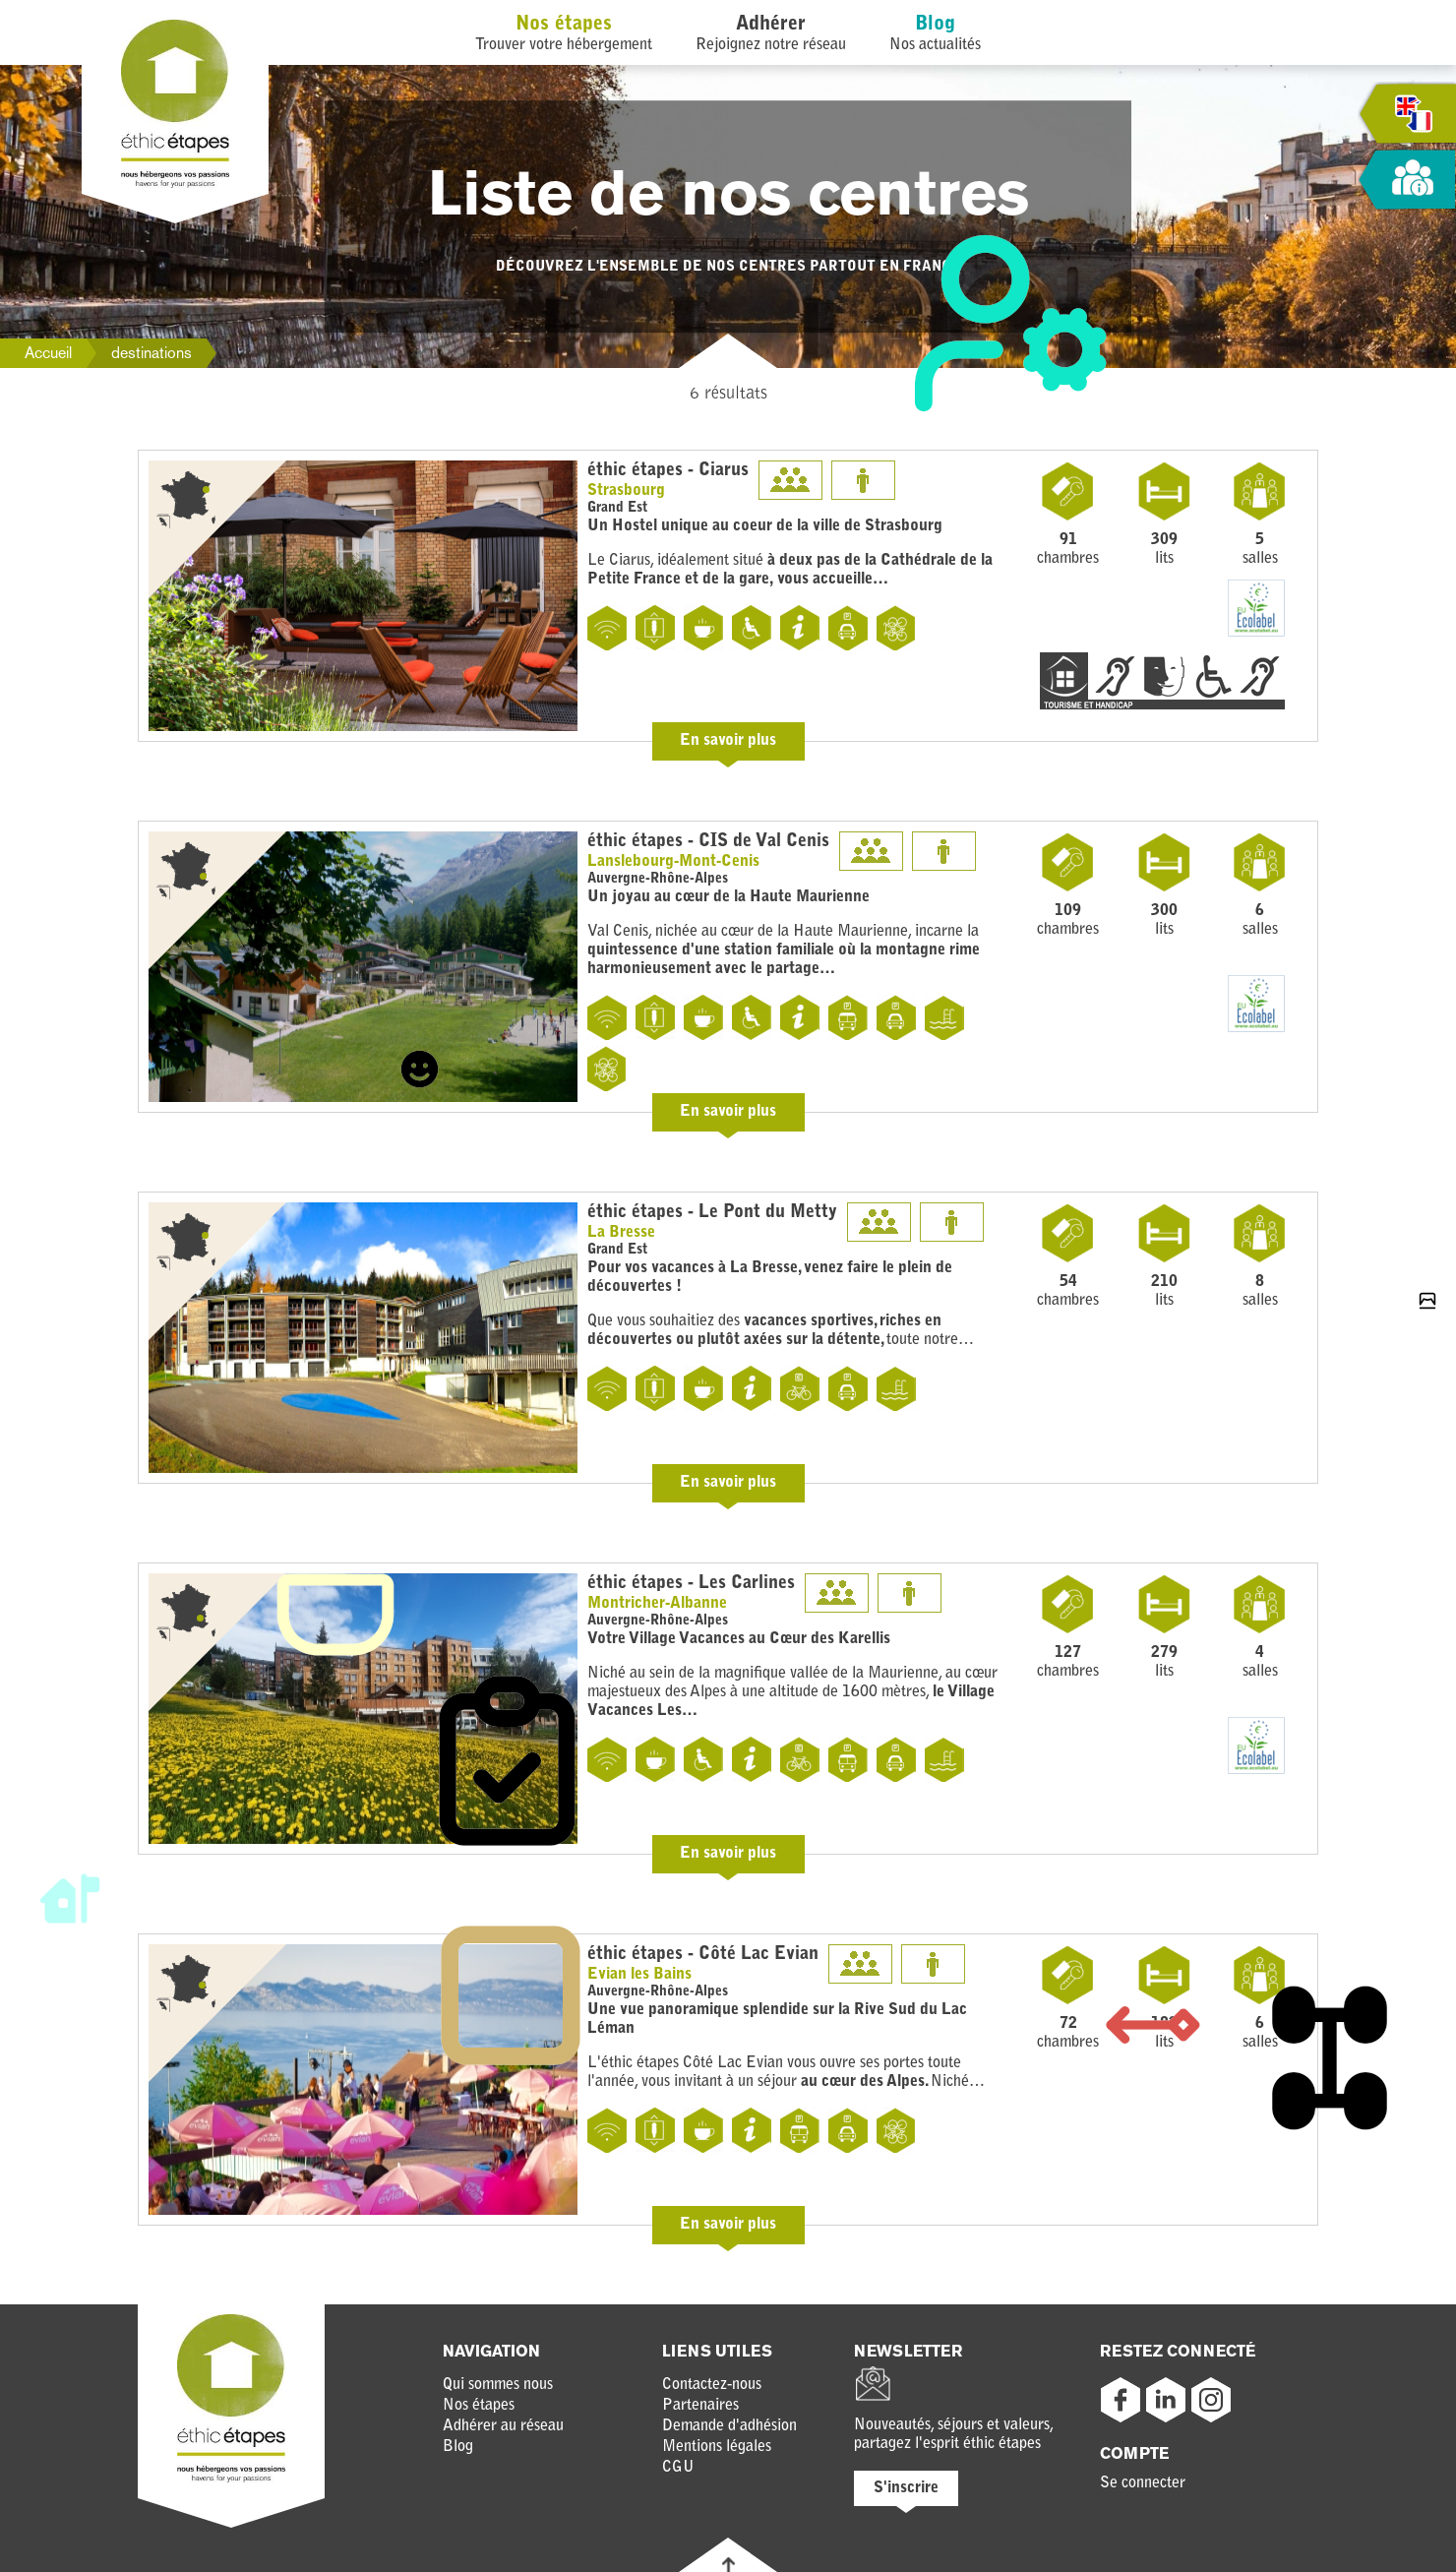 This screenshot has height=2572, width=1456. What do you see at coordinates (335, 1615) in the screenshot?
I see `container or card element with rounded bottom corners` at bounding box center [335, 1615].